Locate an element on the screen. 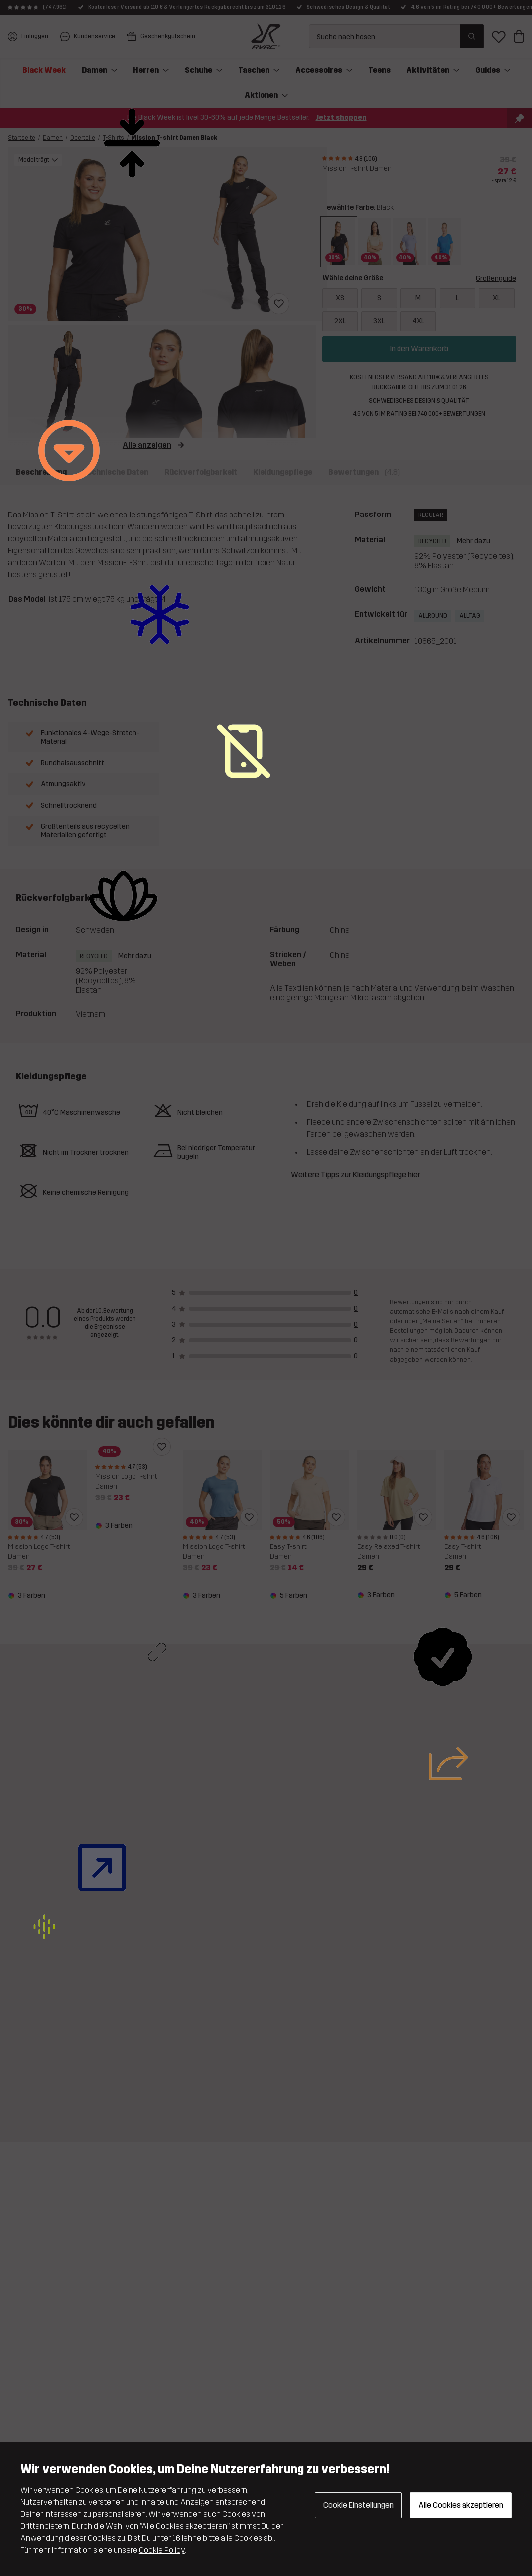 The width and height of the screenshot is (532, 2576). disable mobile device is located at coordinates (244, 751).